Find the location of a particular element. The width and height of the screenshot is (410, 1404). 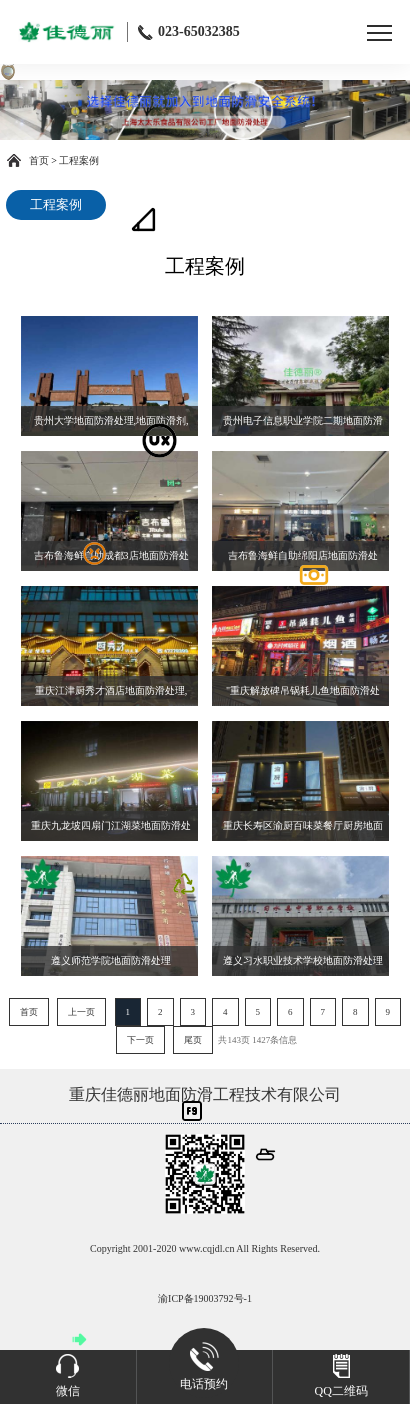

military or defense-related feature is located at coordinates (266, 1154).